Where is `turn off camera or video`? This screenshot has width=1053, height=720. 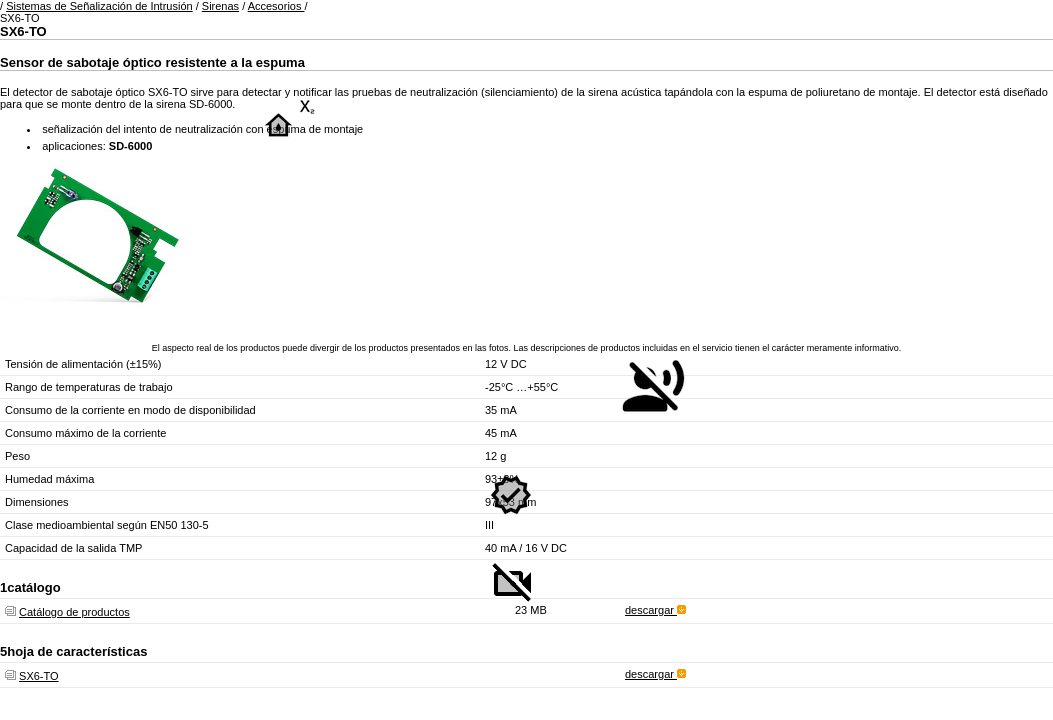
turn off camera or video is located at coordinates (512, 583).